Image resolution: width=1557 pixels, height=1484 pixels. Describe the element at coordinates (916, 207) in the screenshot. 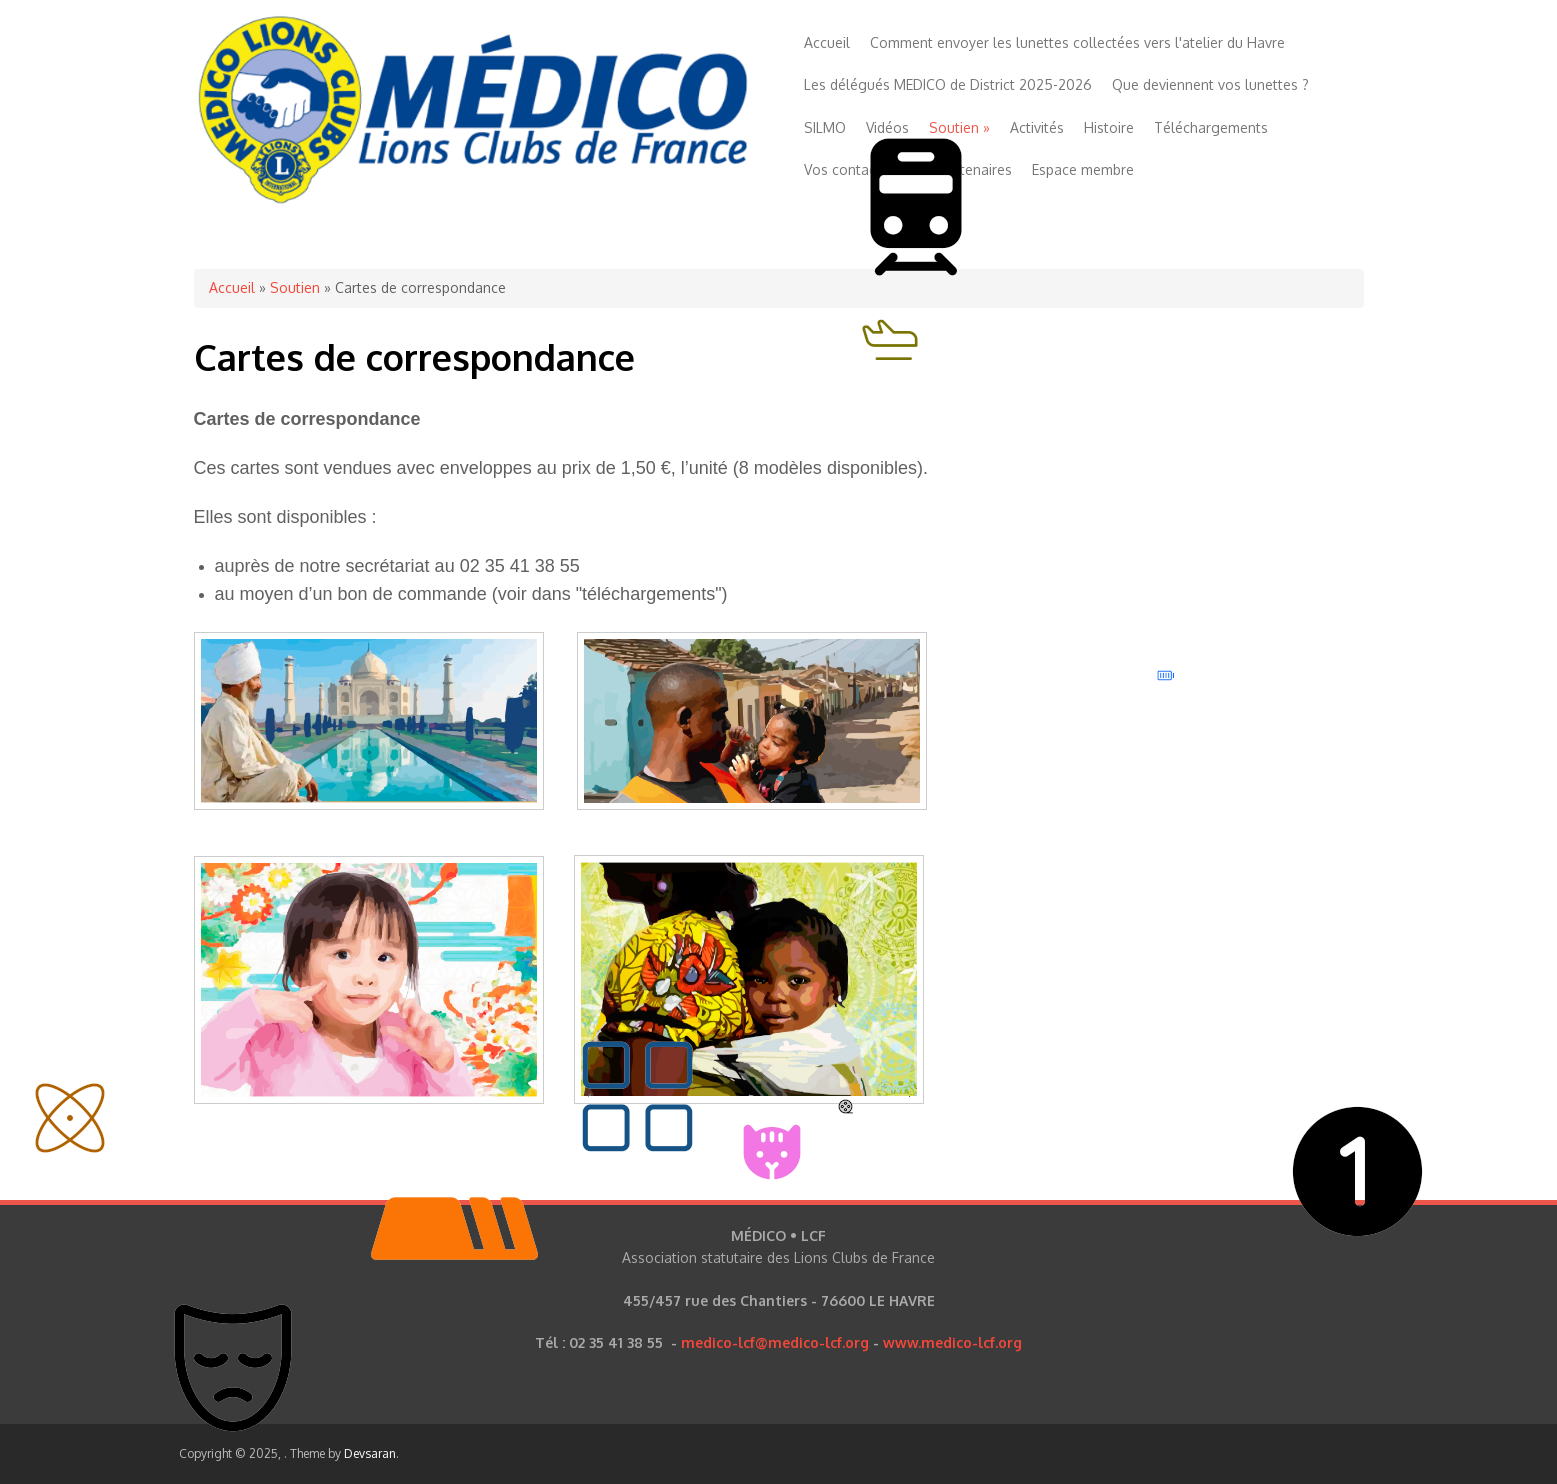

I see `view subway or metro transit options` at that location.